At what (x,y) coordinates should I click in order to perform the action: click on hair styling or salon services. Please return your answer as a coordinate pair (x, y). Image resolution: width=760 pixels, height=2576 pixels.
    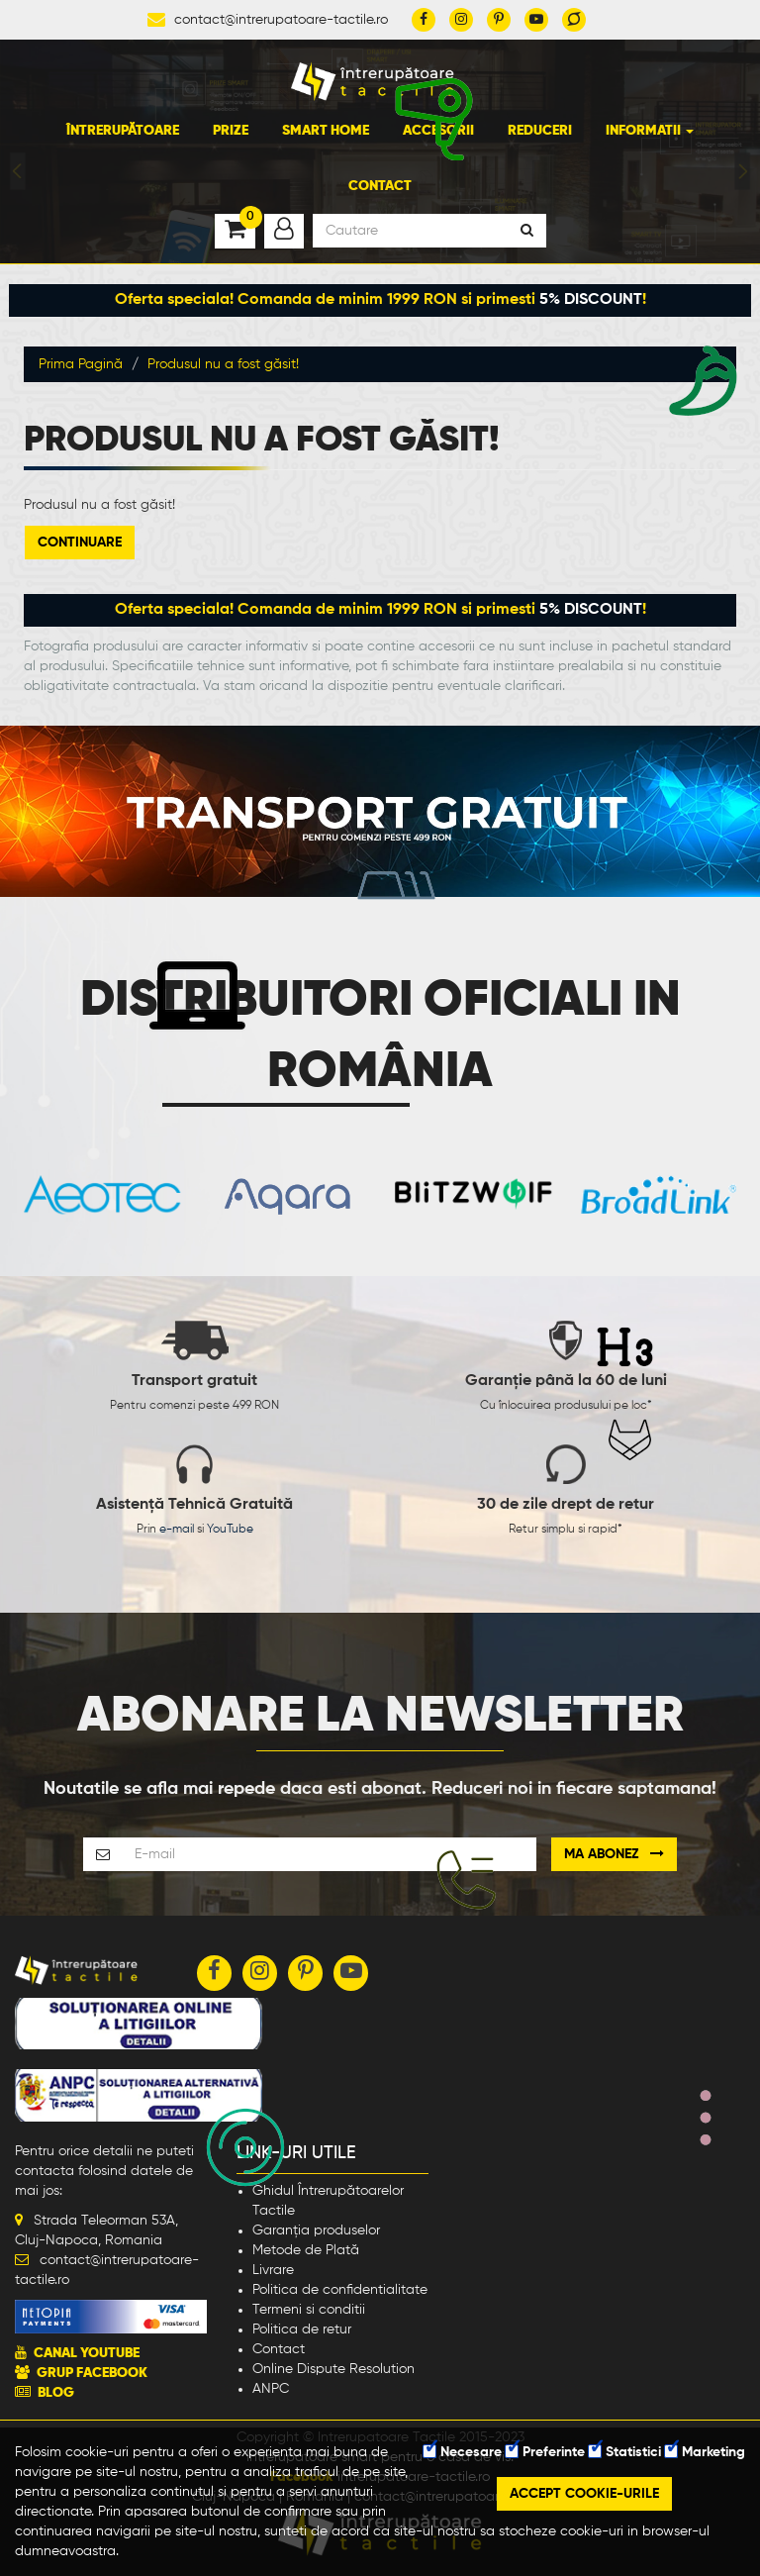
    Looking at the image, I should click on (435, 115).